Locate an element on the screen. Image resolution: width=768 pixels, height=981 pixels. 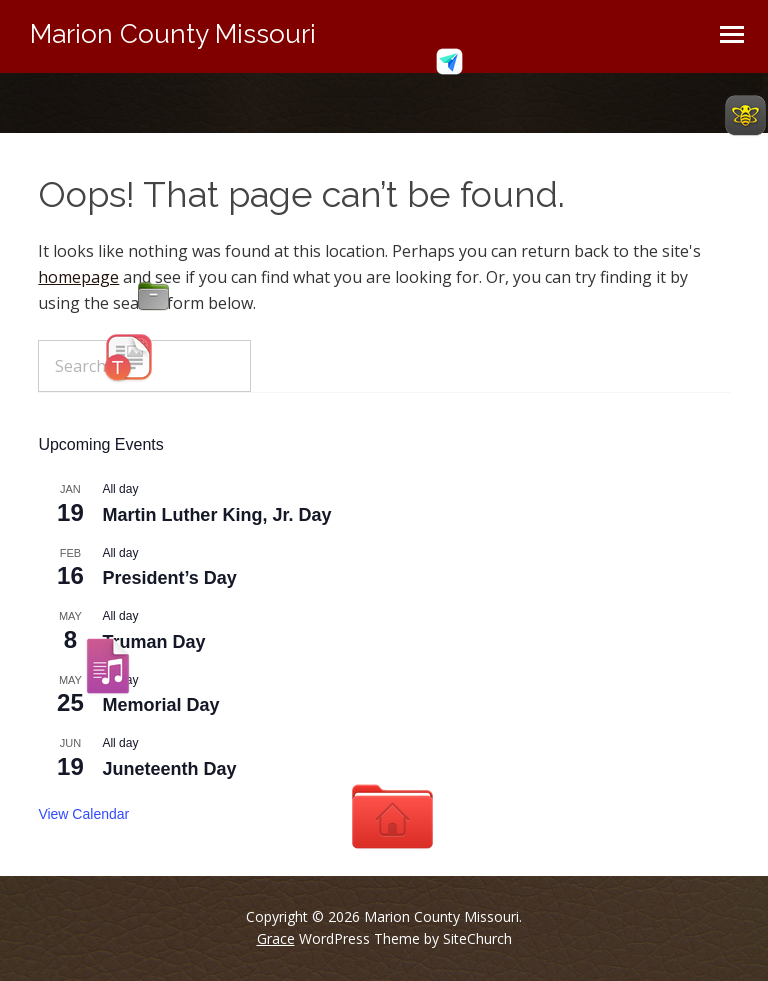
open FreeOffice TextMaker word processor is located at coordinates (129, 357).